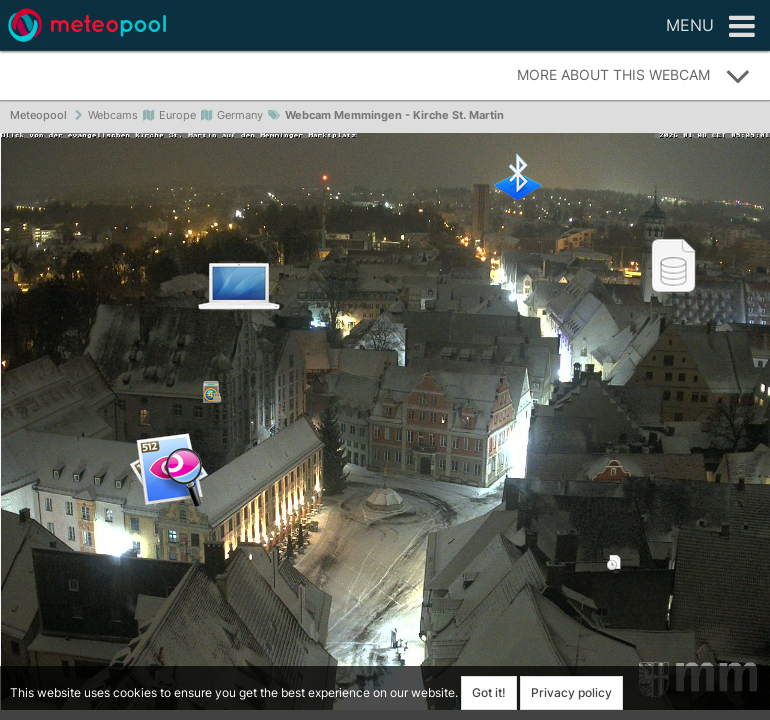  Describe the element at coordinates (169, 471) in the screenshot. I see `test or preview quick look functionality` at that location.